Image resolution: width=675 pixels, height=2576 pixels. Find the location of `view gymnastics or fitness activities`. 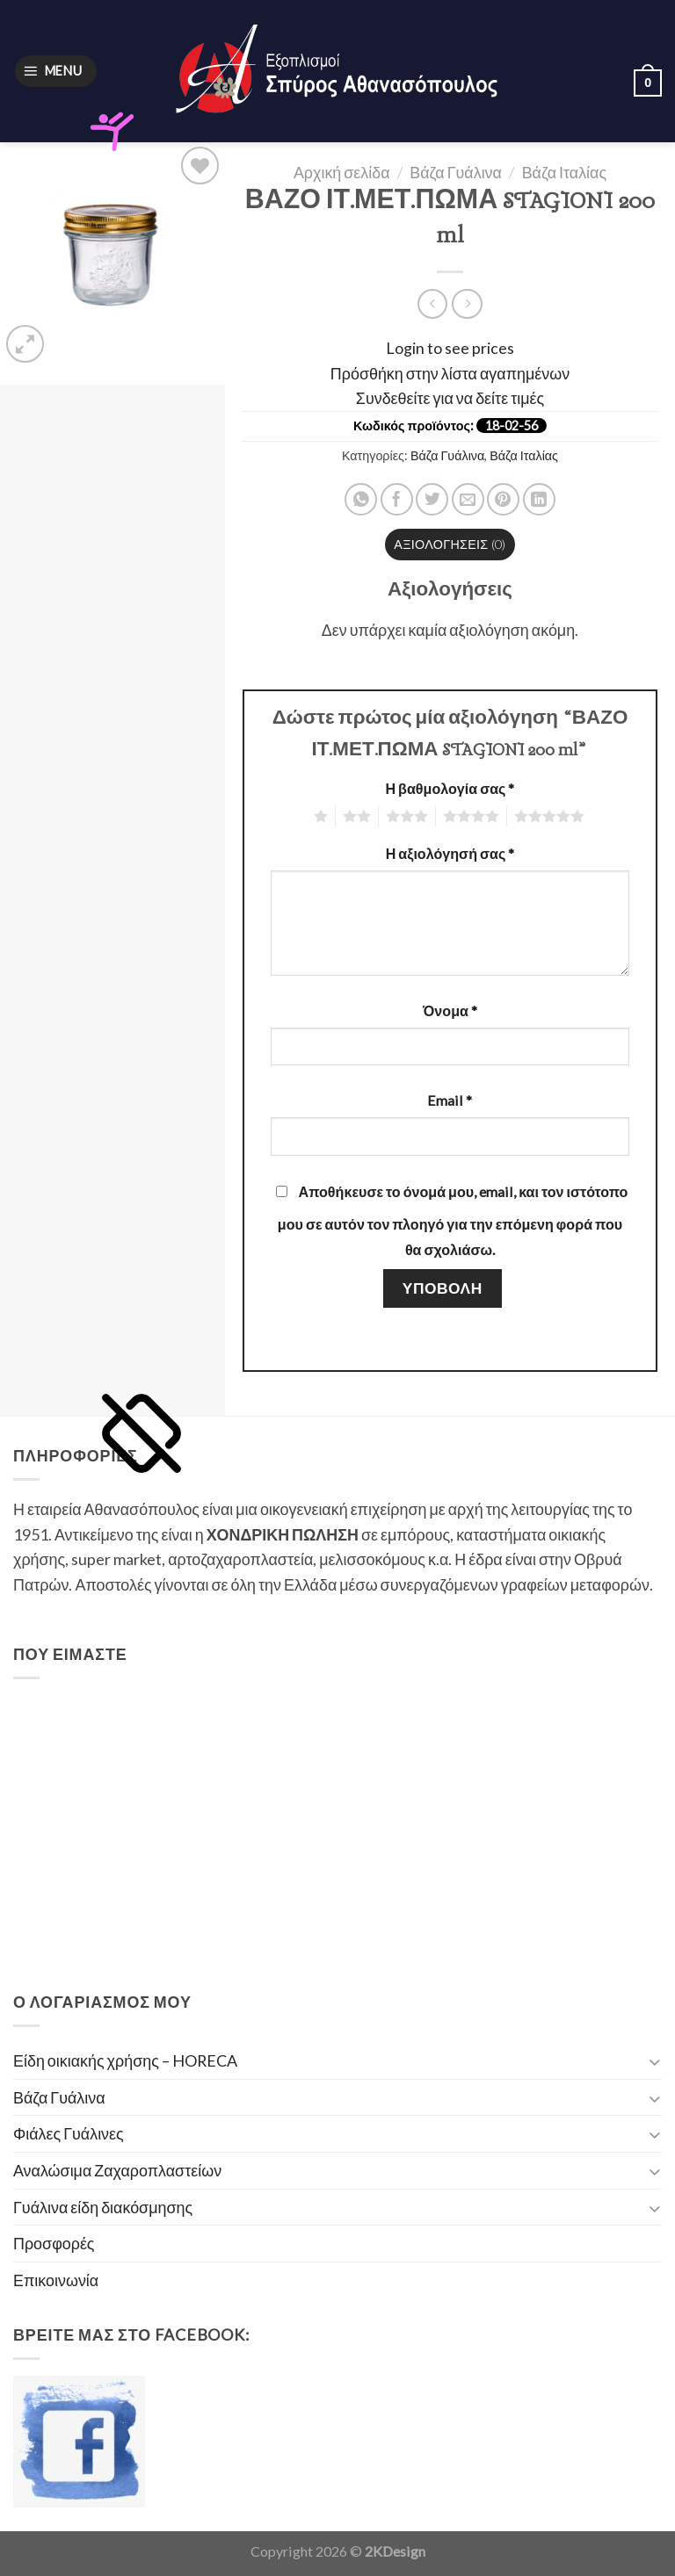

view gymnastics or fitness activities is located at coordinates (112, 129).